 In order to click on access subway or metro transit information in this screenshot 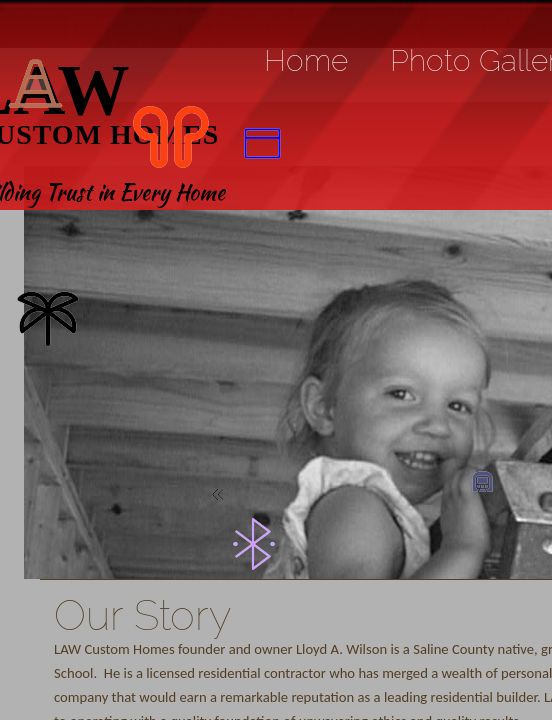, I will do `click(482, 482)`.